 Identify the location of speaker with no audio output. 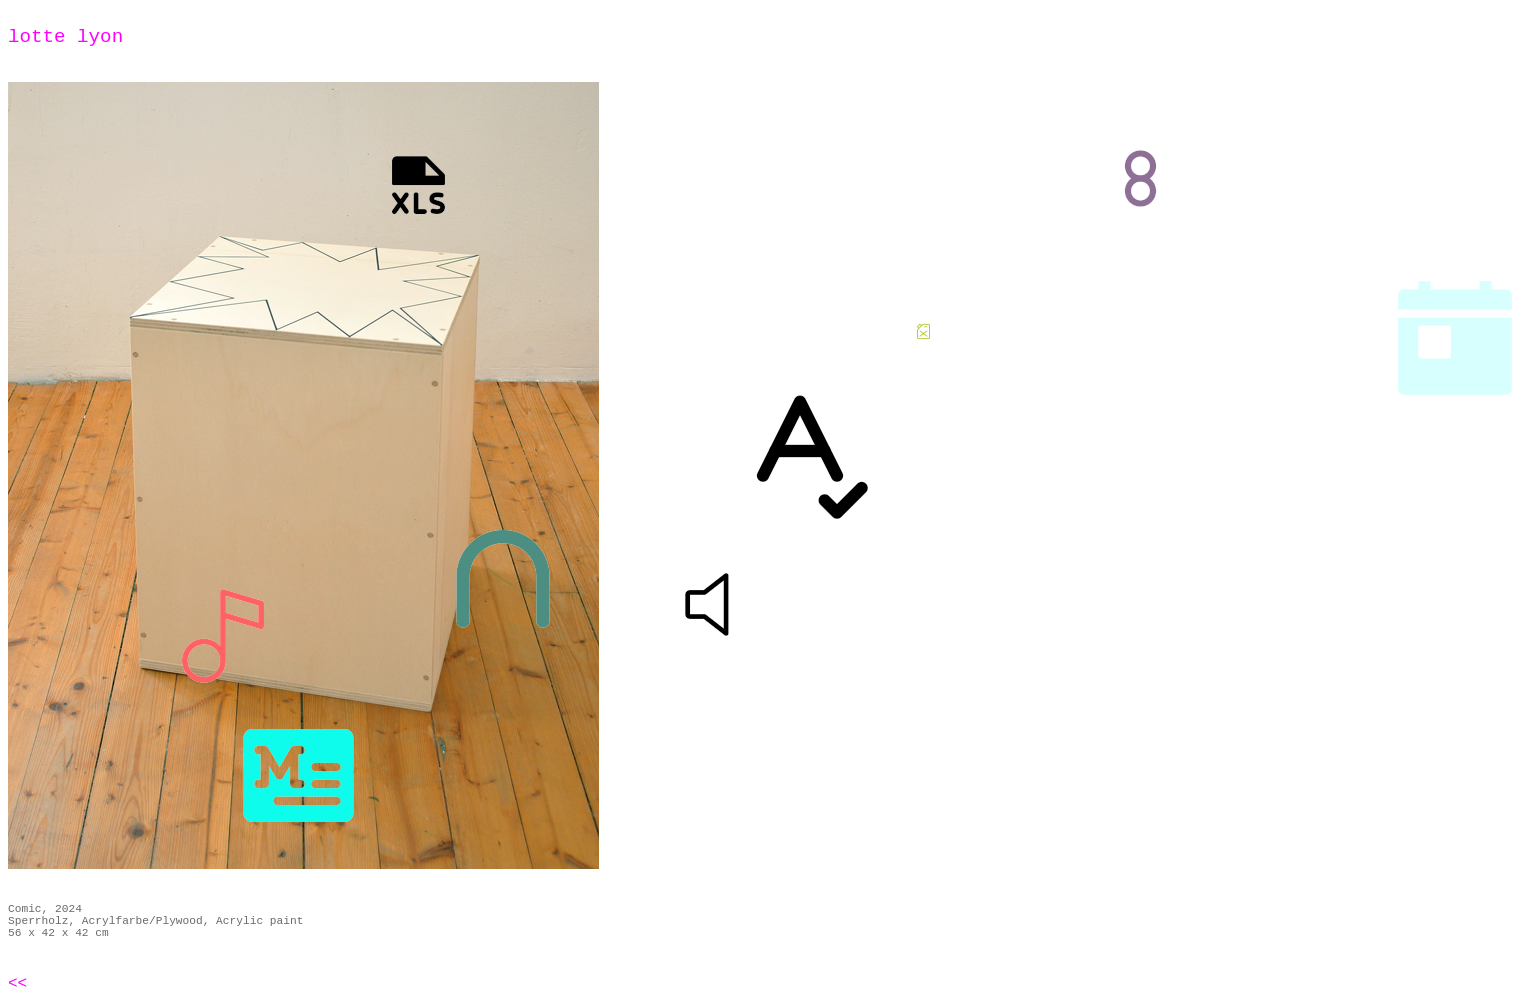
(716, 604).